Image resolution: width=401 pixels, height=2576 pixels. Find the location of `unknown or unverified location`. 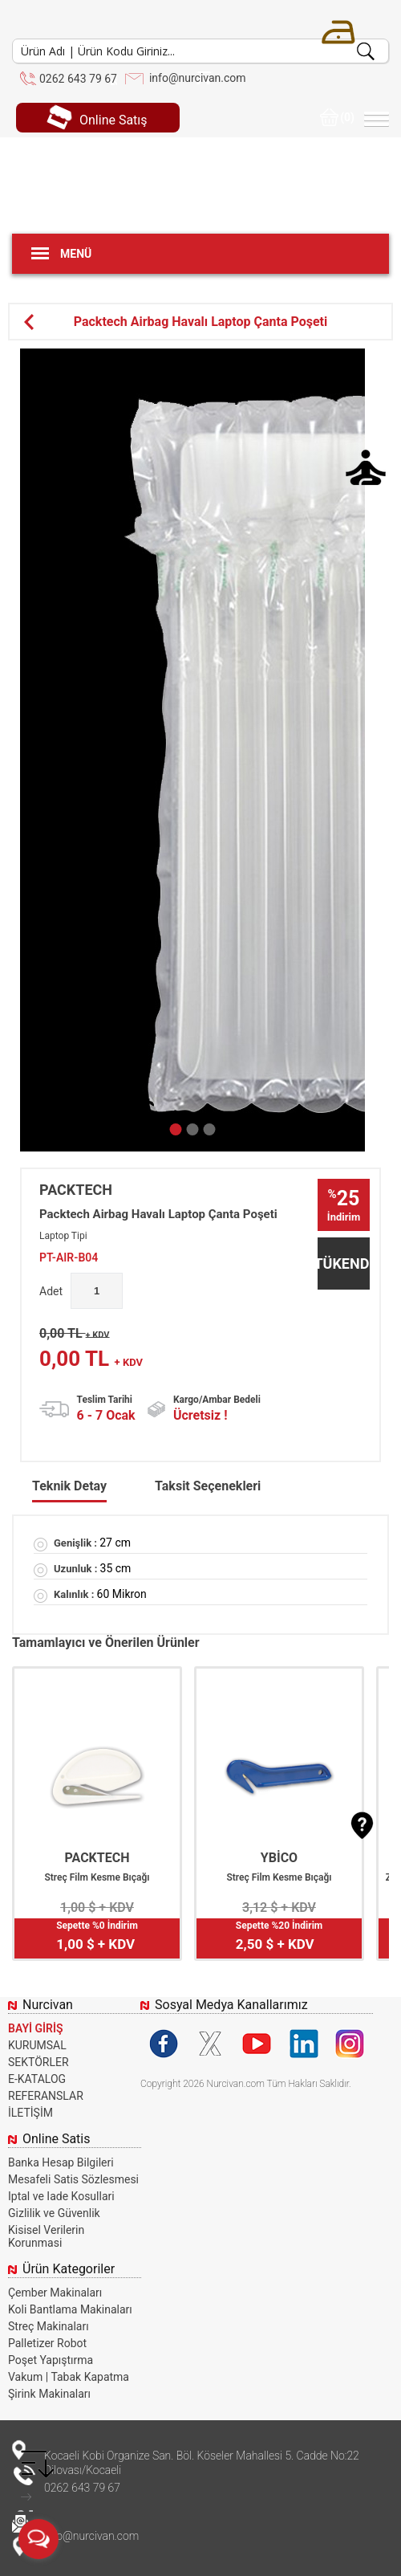

unknown or unverified location is located at coordinates (362, 1825).